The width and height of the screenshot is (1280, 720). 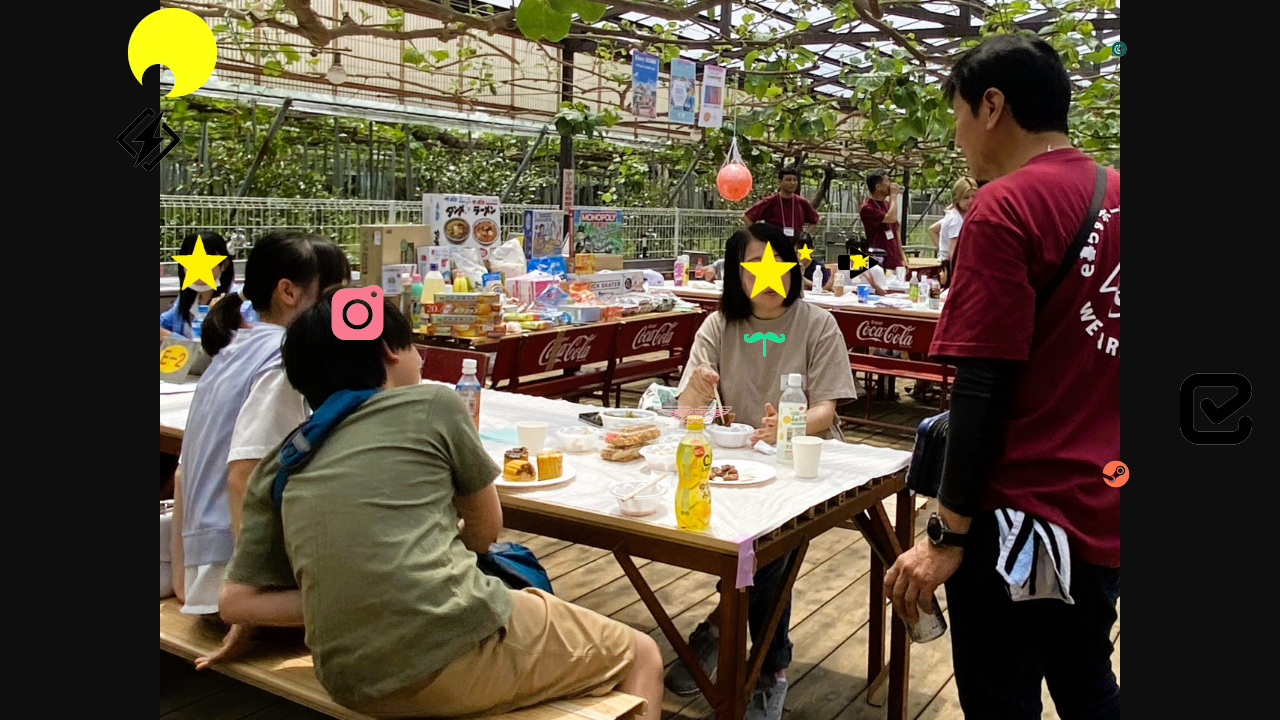 I want to click on checkmarx company logo, so click(x=1216, y=409).